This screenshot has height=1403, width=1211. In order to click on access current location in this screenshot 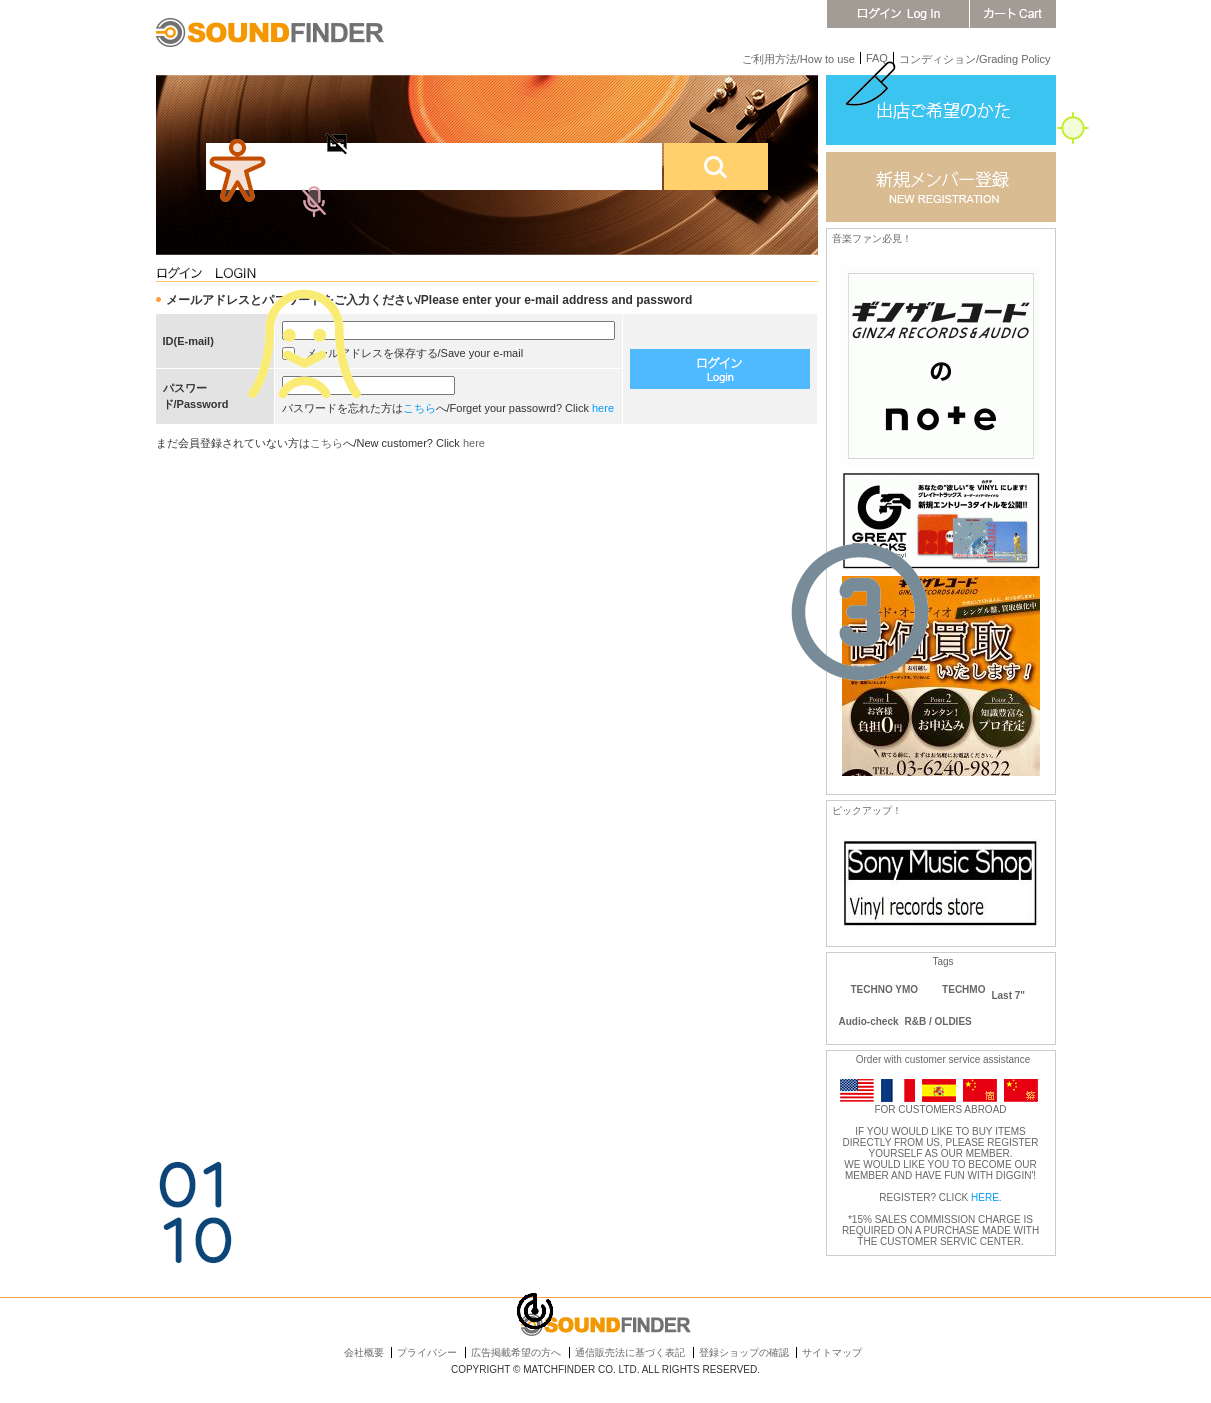, I will do `click(1073, 128)`.